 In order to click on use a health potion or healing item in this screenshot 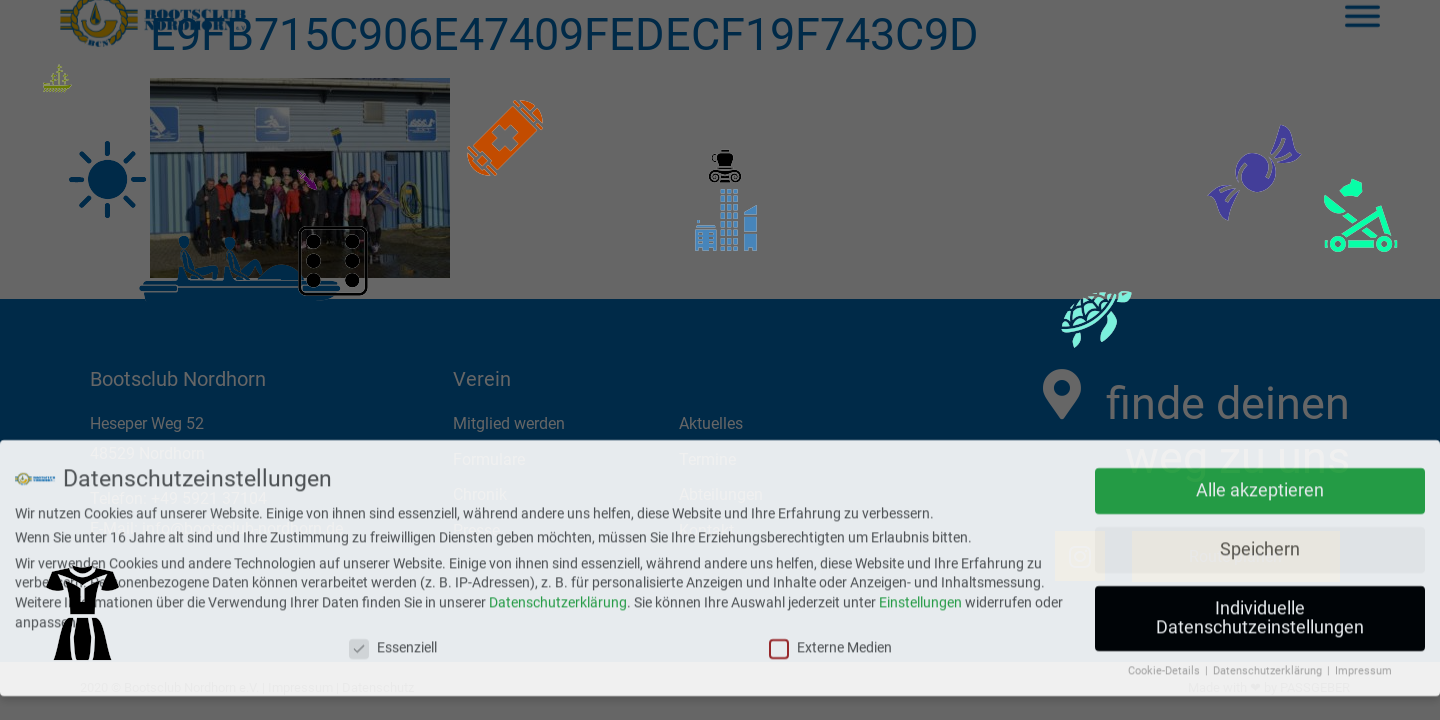, I will do `click(505, 138)`.